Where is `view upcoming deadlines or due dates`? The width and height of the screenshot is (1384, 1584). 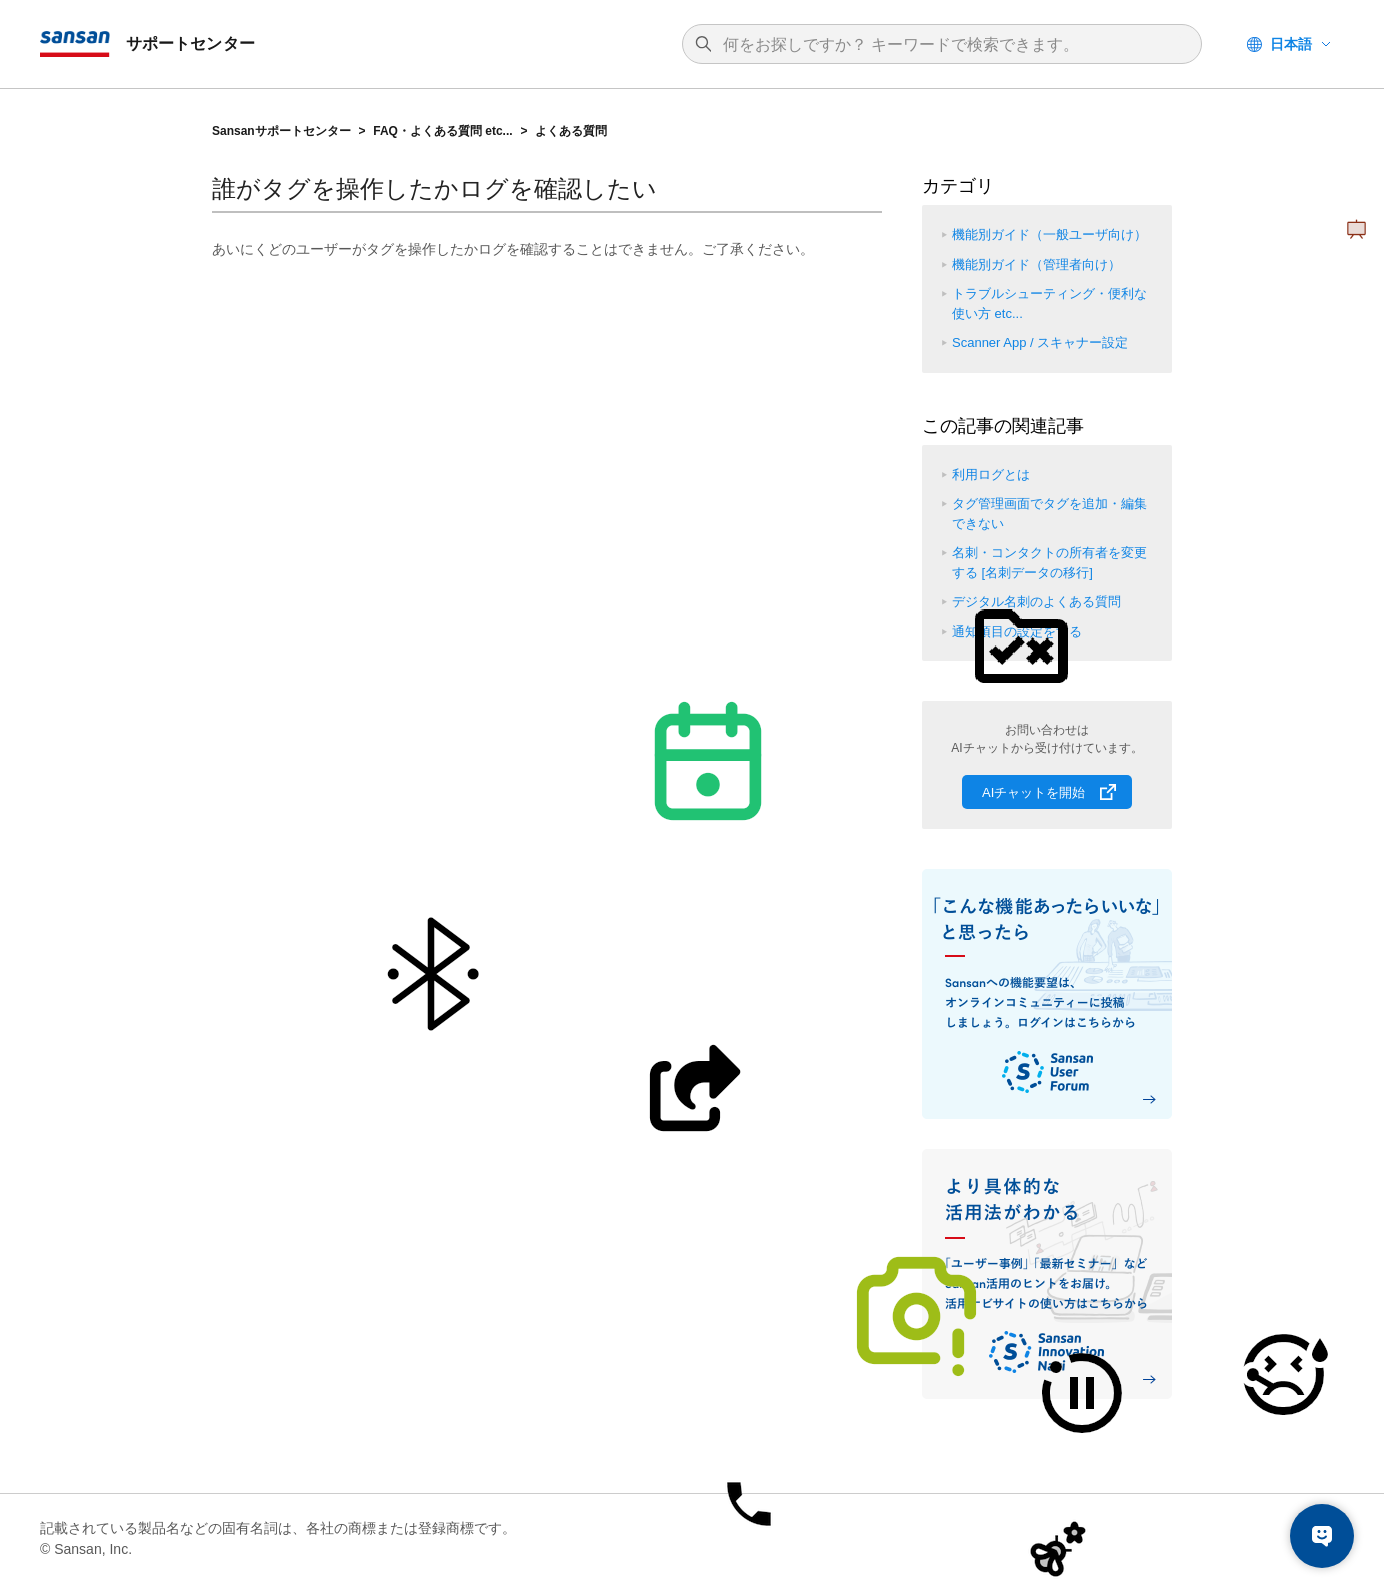 view upcoming deadlines or due dates is located at coordinates (708, 761).